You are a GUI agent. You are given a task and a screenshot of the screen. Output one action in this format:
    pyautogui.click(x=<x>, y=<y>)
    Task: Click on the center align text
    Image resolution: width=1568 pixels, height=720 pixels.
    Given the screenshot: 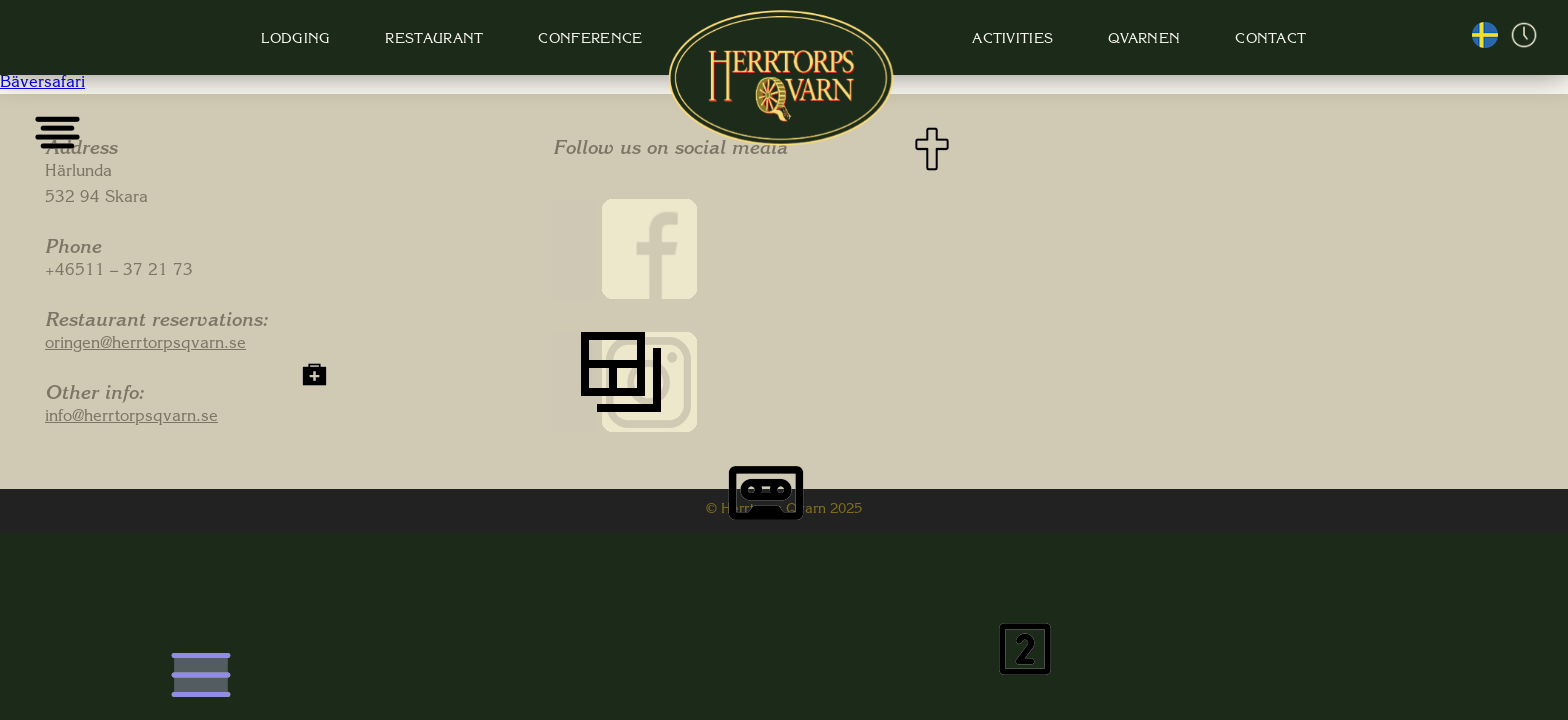 What is the action you would take?
    pyautogui.click(x=57, y=133)
    